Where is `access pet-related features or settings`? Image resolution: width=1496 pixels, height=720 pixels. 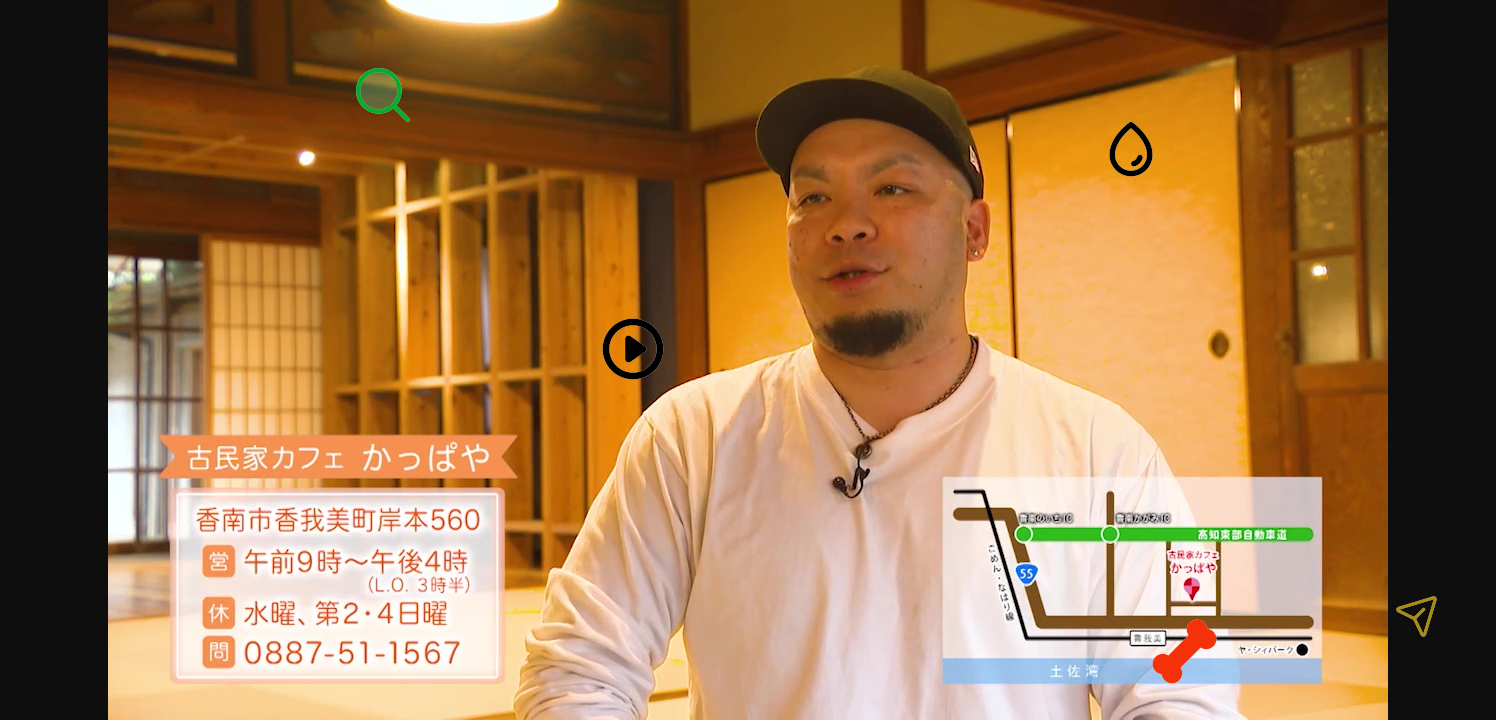
access pet-related features or settings is located at coordinates (1184, 651).